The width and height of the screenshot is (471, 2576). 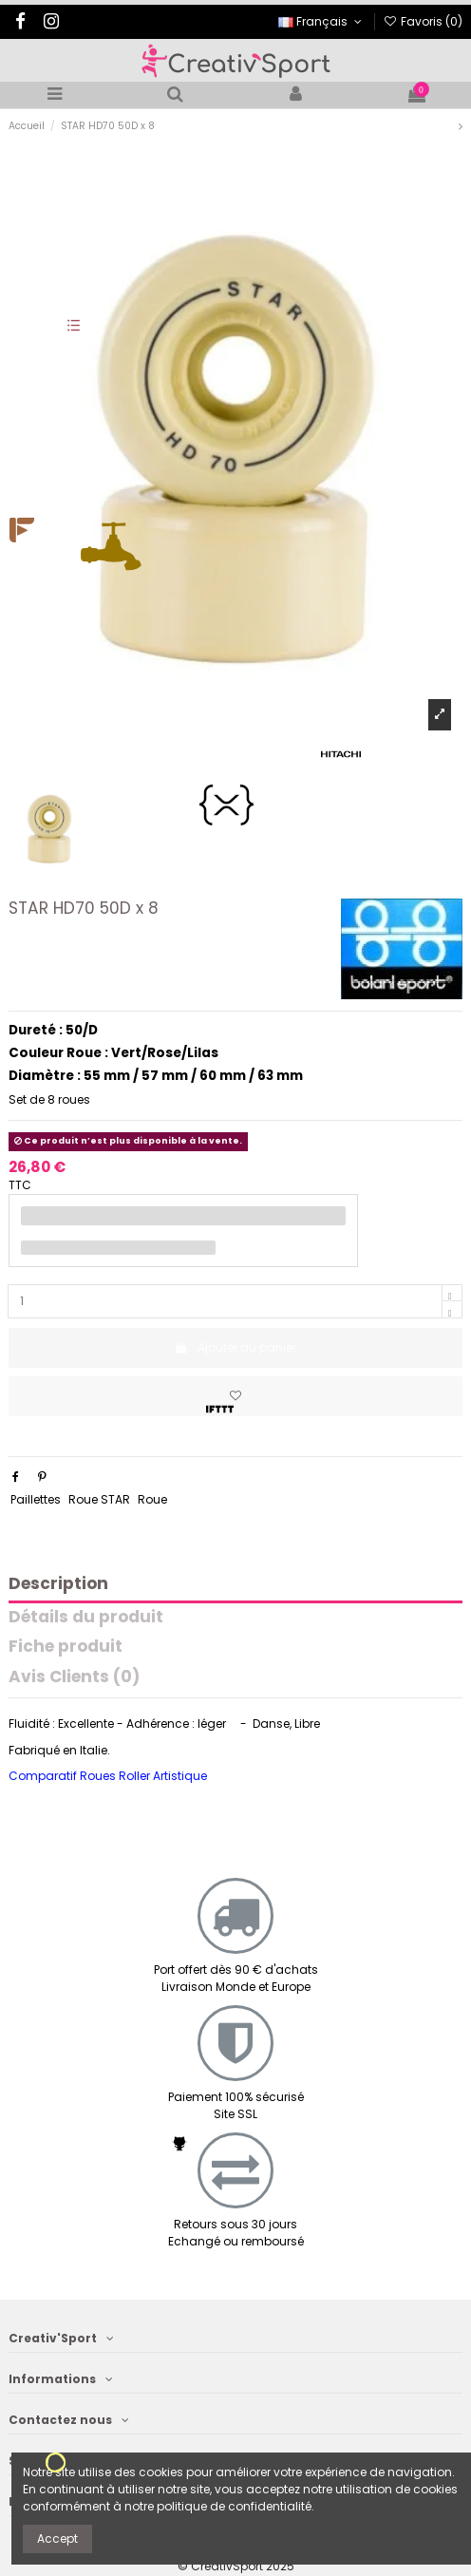 What do you see at coordinates (73, 325) in the screenshot?
I see `view items as a bulleted list` at bounding box center [73, 325].